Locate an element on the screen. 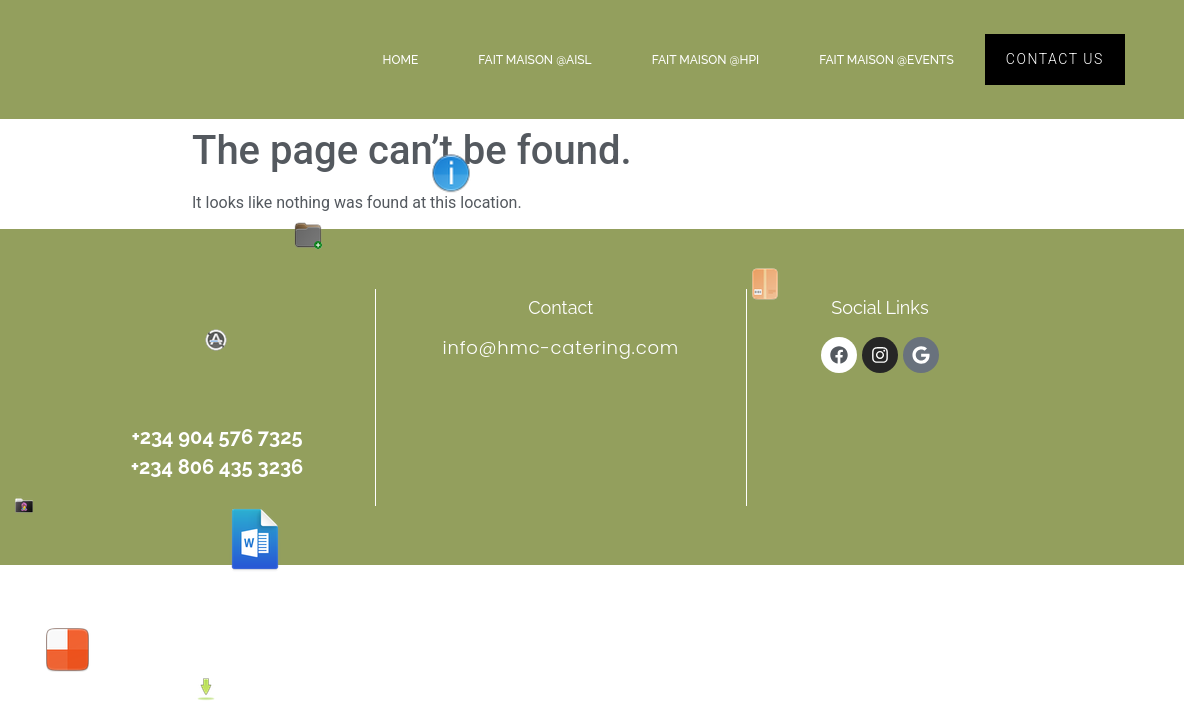 This screenshot has height=720, width=1184. view information or details about this item is located at coordinates (451, 173).